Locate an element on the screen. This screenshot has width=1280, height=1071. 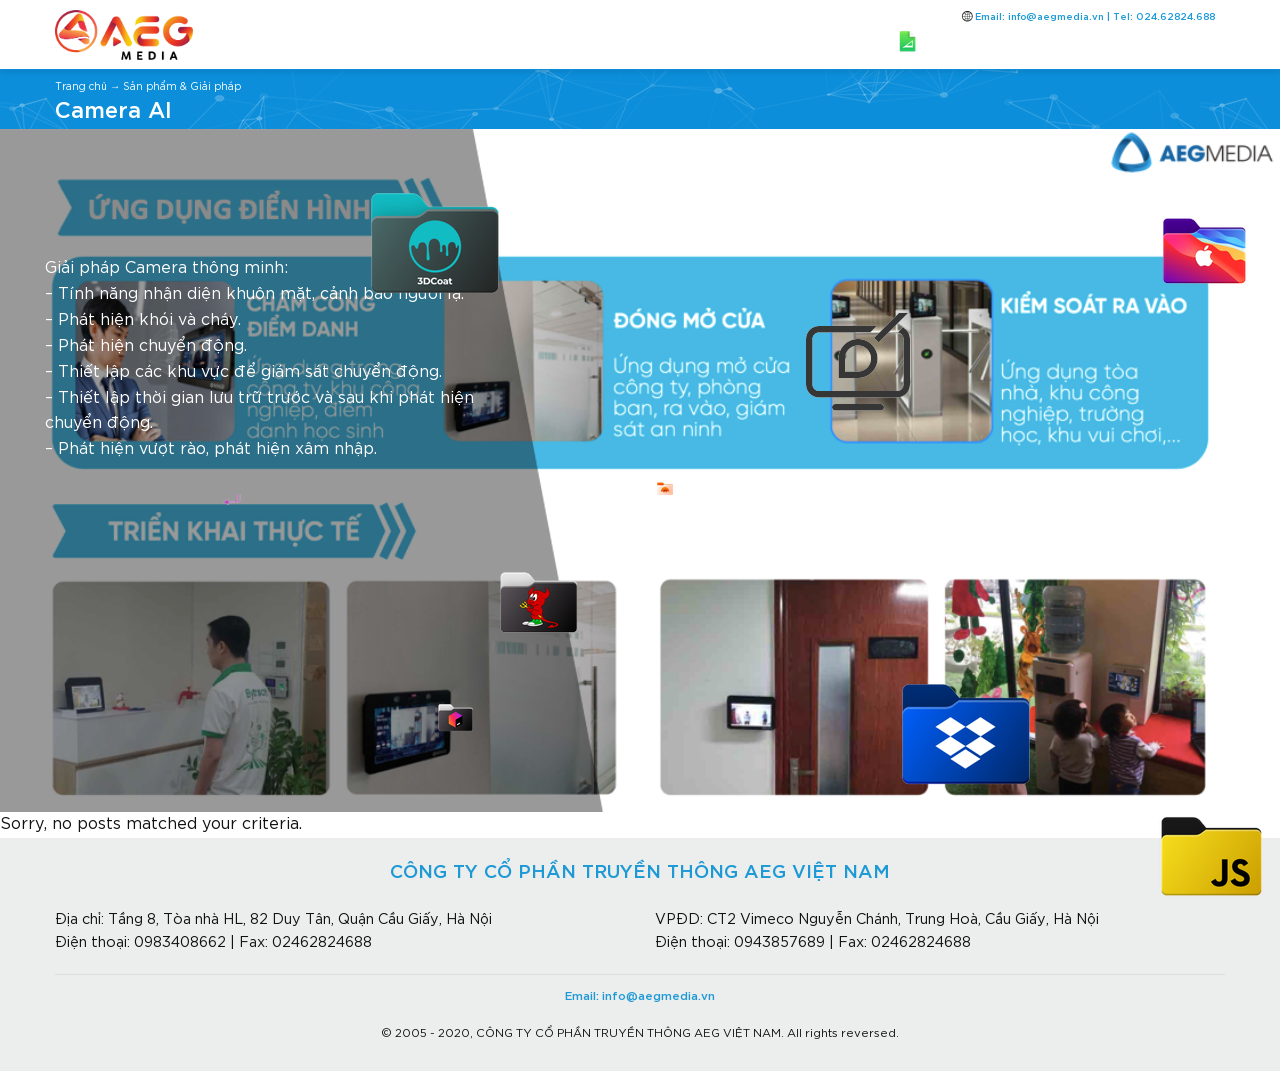
open folder in macos big sur style is located at coordinates (1204, 253).